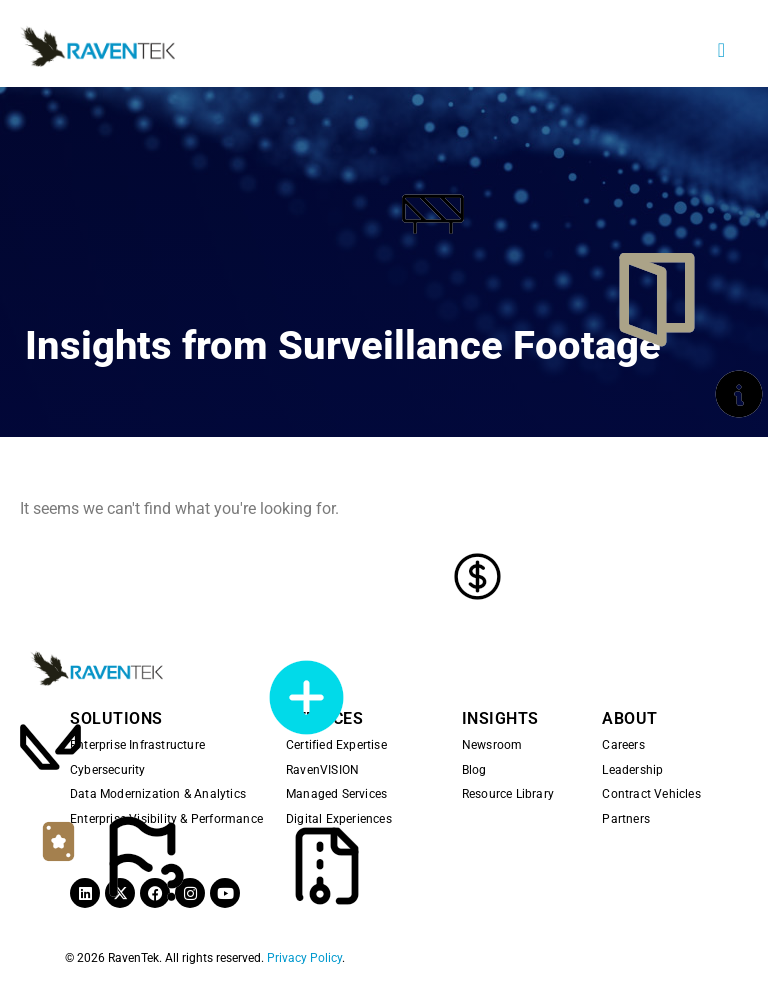 This screenshot has height=992, width=768. Describe the element at coordinates (657, 295) in the screenshot. I see `switch to dual-screen or split view mode` at that location.